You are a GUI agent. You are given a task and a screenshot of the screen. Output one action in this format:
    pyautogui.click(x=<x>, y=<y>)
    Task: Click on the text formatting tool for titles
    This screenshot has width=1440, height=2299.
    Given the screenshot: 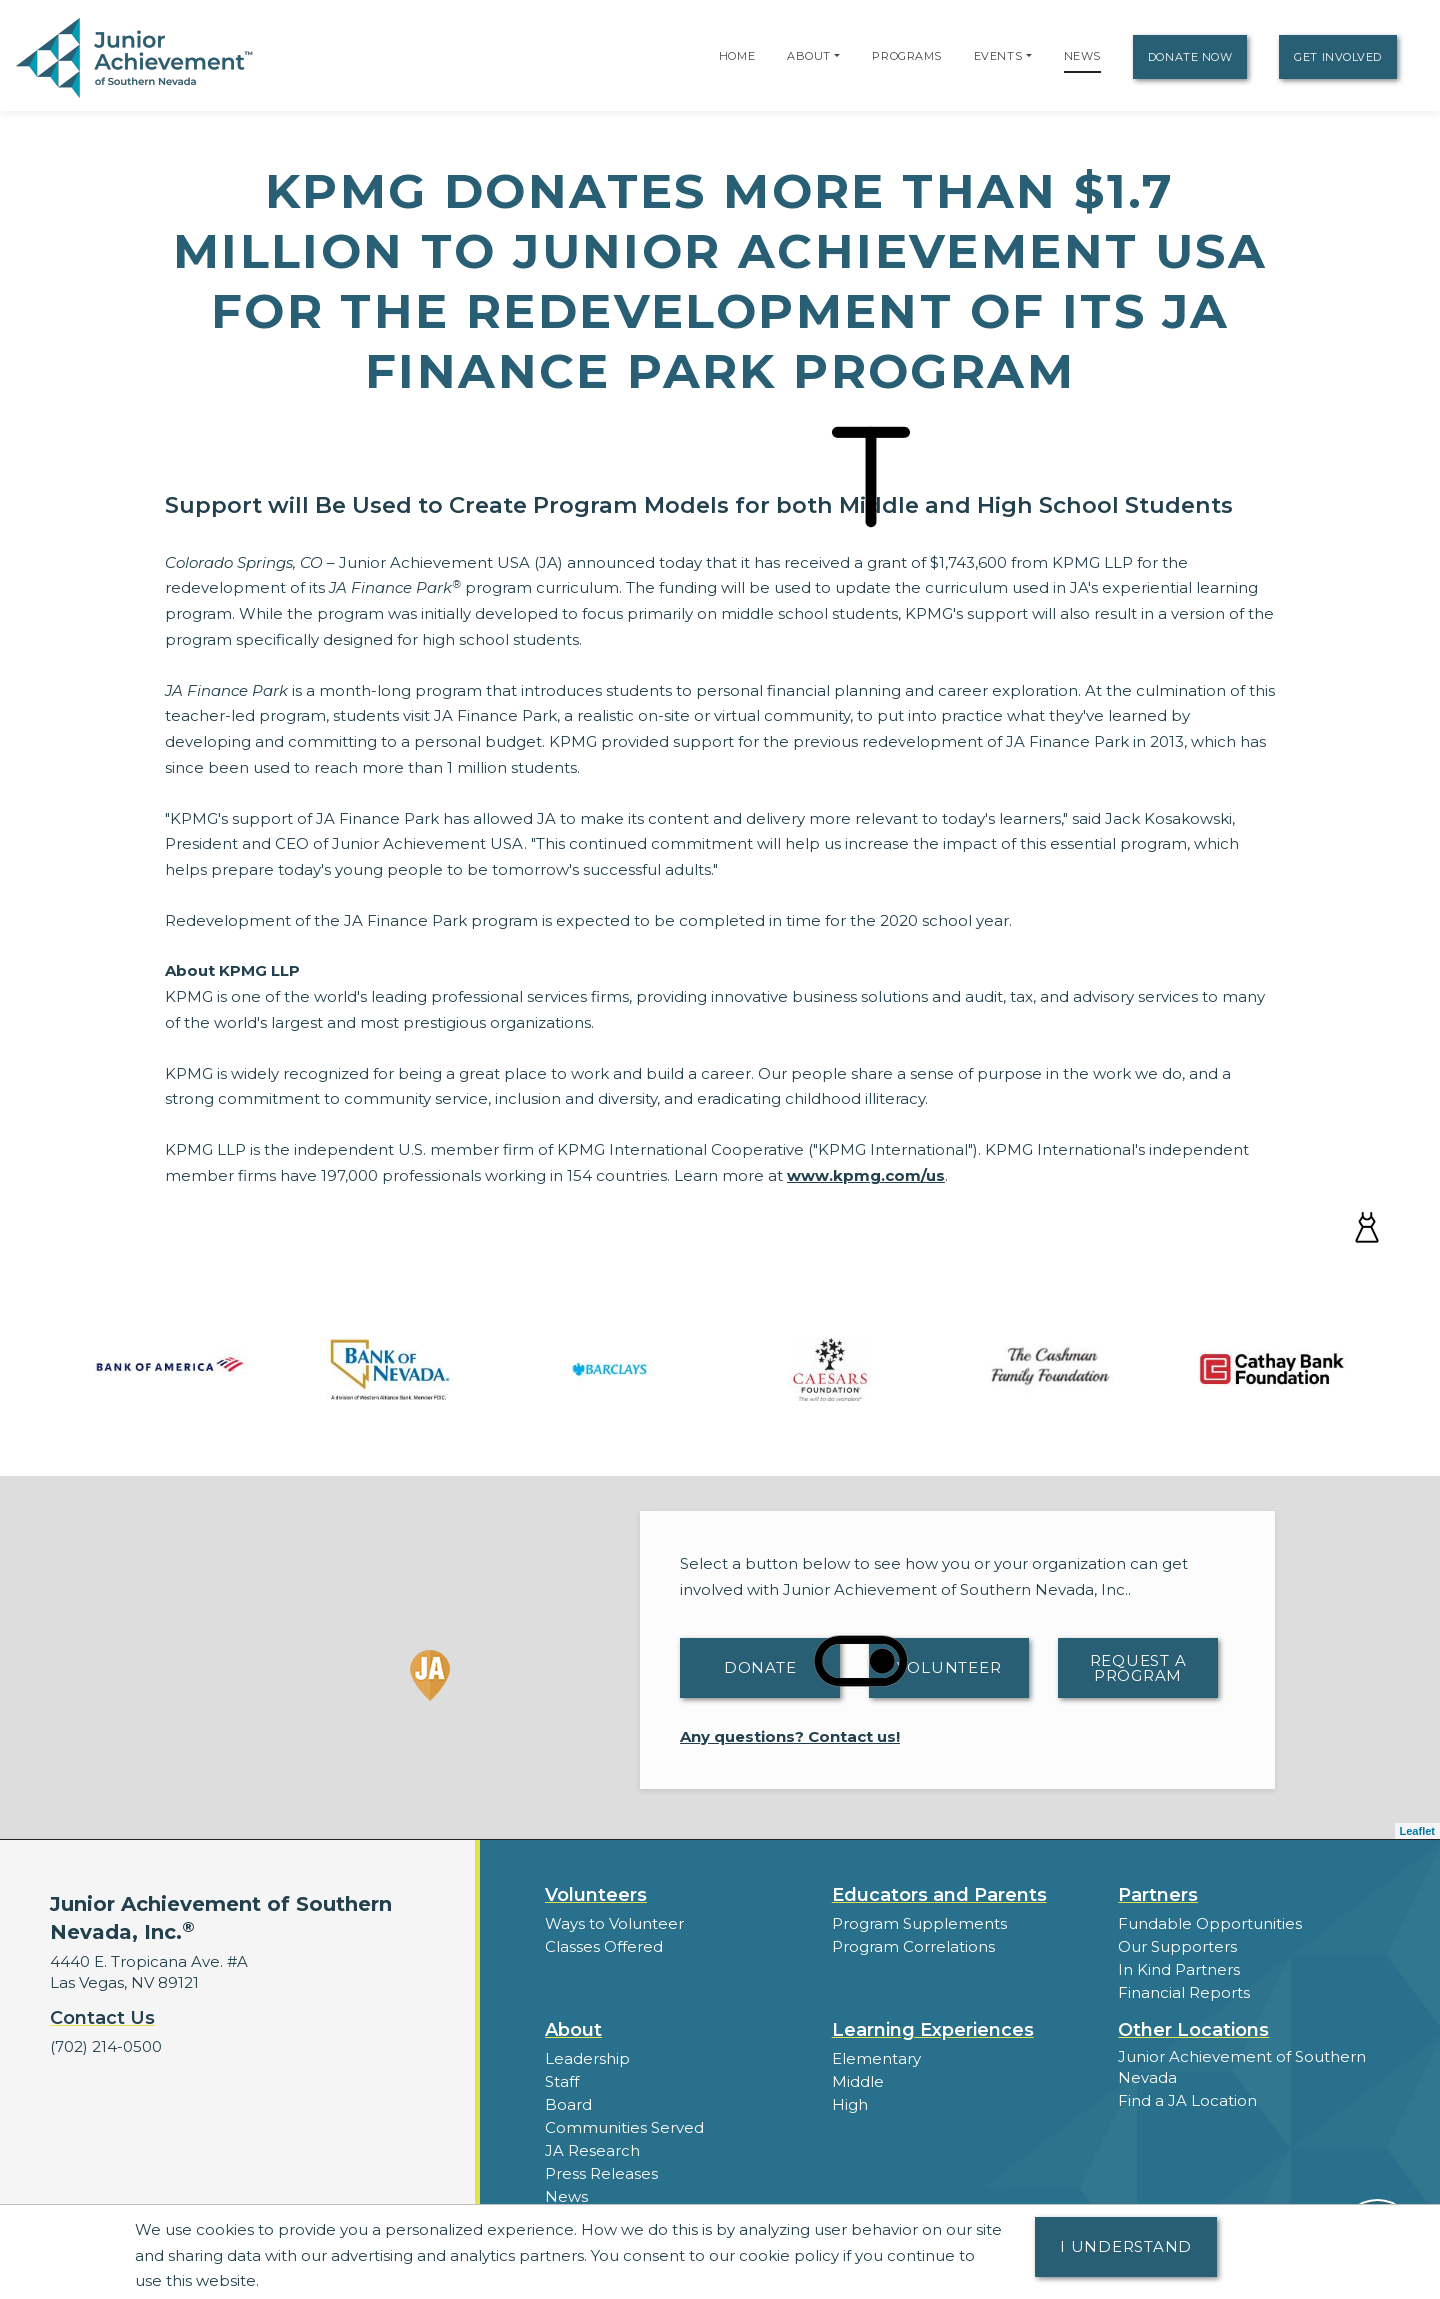 What is the action you would take?
    pyautogui.click(x=871, y=477)
    